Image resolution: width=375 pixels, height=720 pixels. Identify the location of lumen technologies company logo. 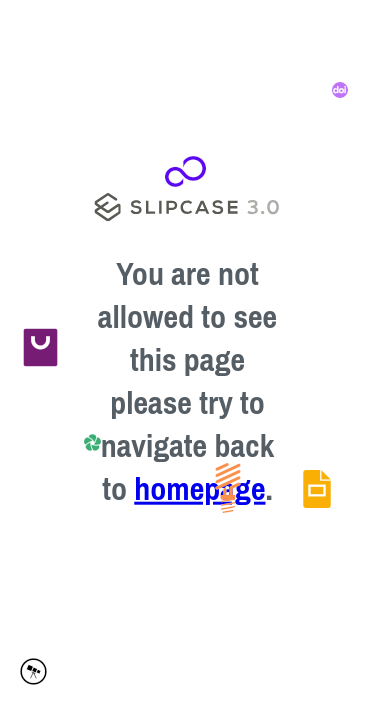
(228, 488).